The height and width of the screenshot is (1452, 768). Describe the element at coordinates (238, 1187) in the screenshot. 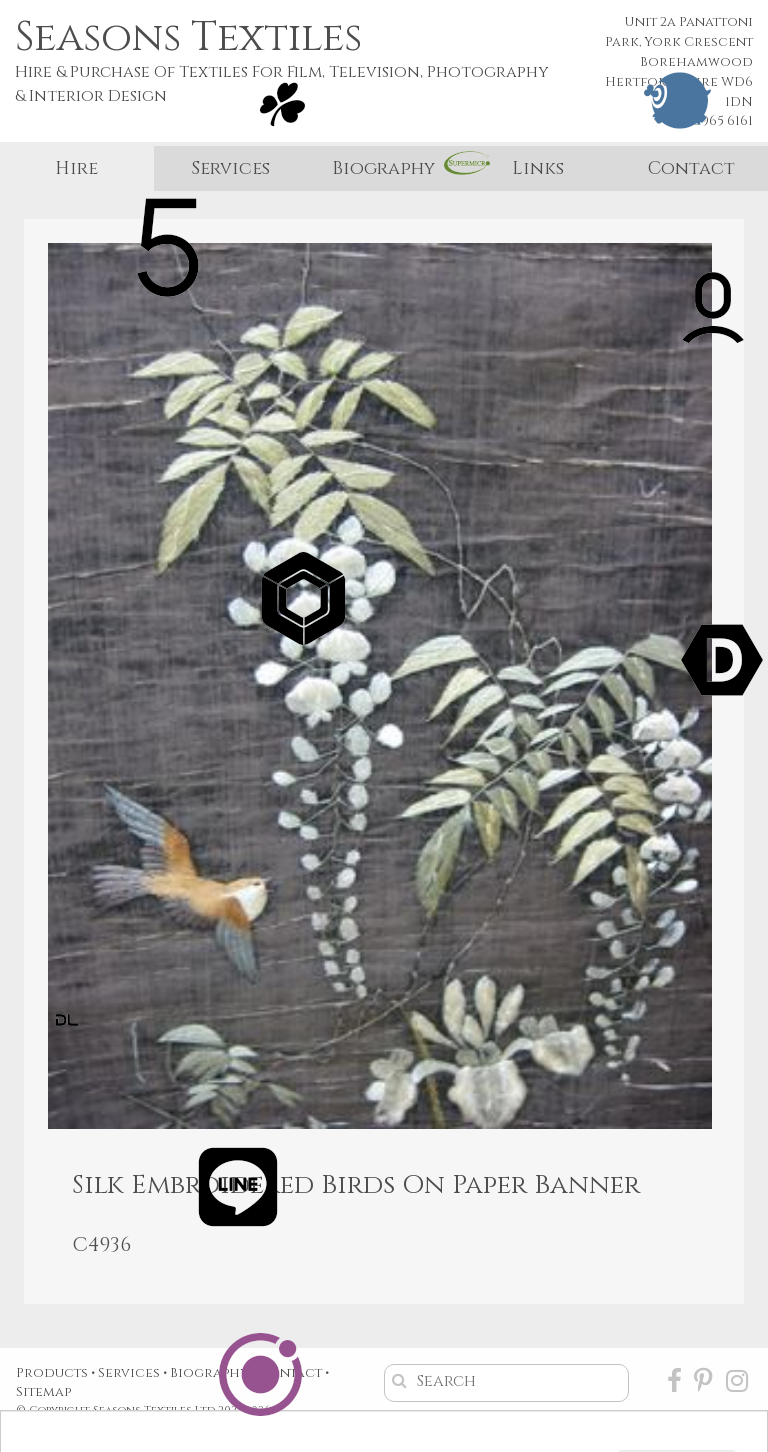

I see `open the LINE messaging app` at that location.